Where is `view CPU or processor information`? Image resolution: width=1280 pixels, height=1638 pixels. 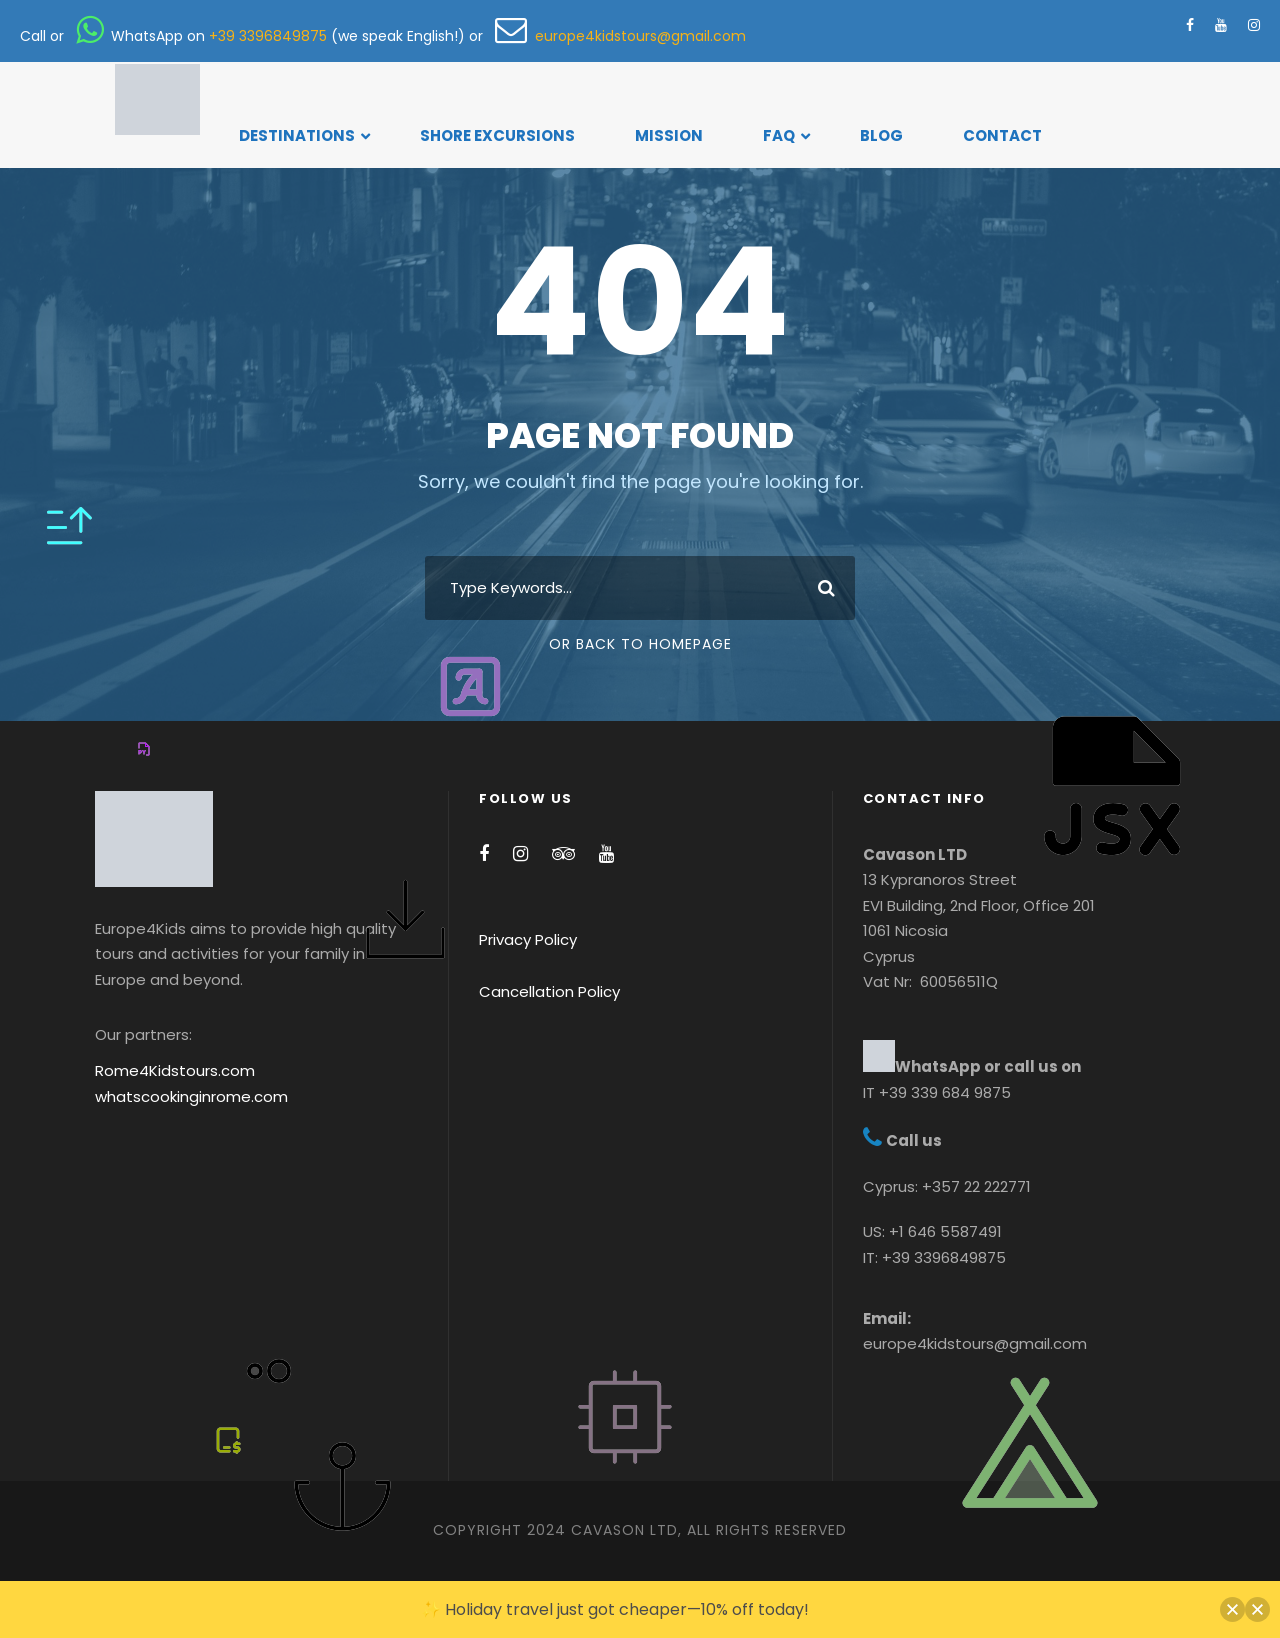
view CPU or processor information is located at coordinates (625, 1417).